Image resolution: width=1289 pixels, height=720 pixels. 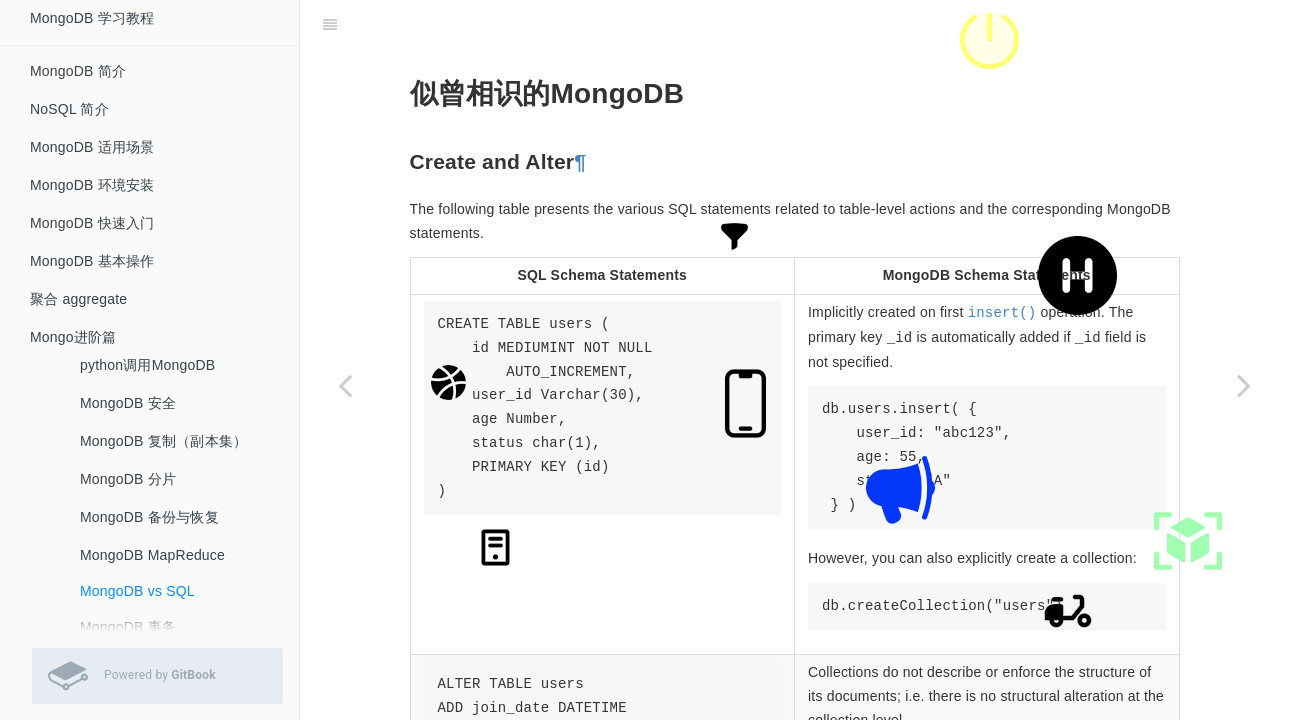 What do you see at coordinates (745, 403) in the screenshot?
I see `access mobile device settings` at bounding box center [745, 403].